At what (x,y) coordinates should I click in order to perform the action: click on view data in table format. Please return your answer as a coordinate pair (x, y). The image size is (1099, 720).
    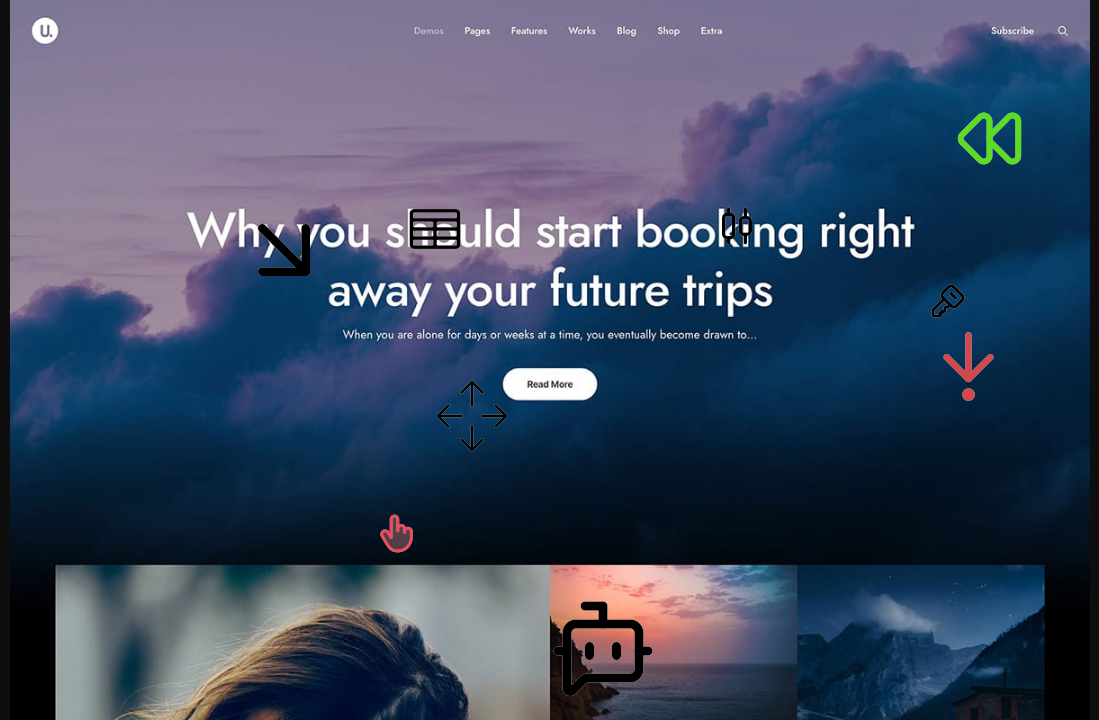
    Looking at the image, I should click on (435, 229).